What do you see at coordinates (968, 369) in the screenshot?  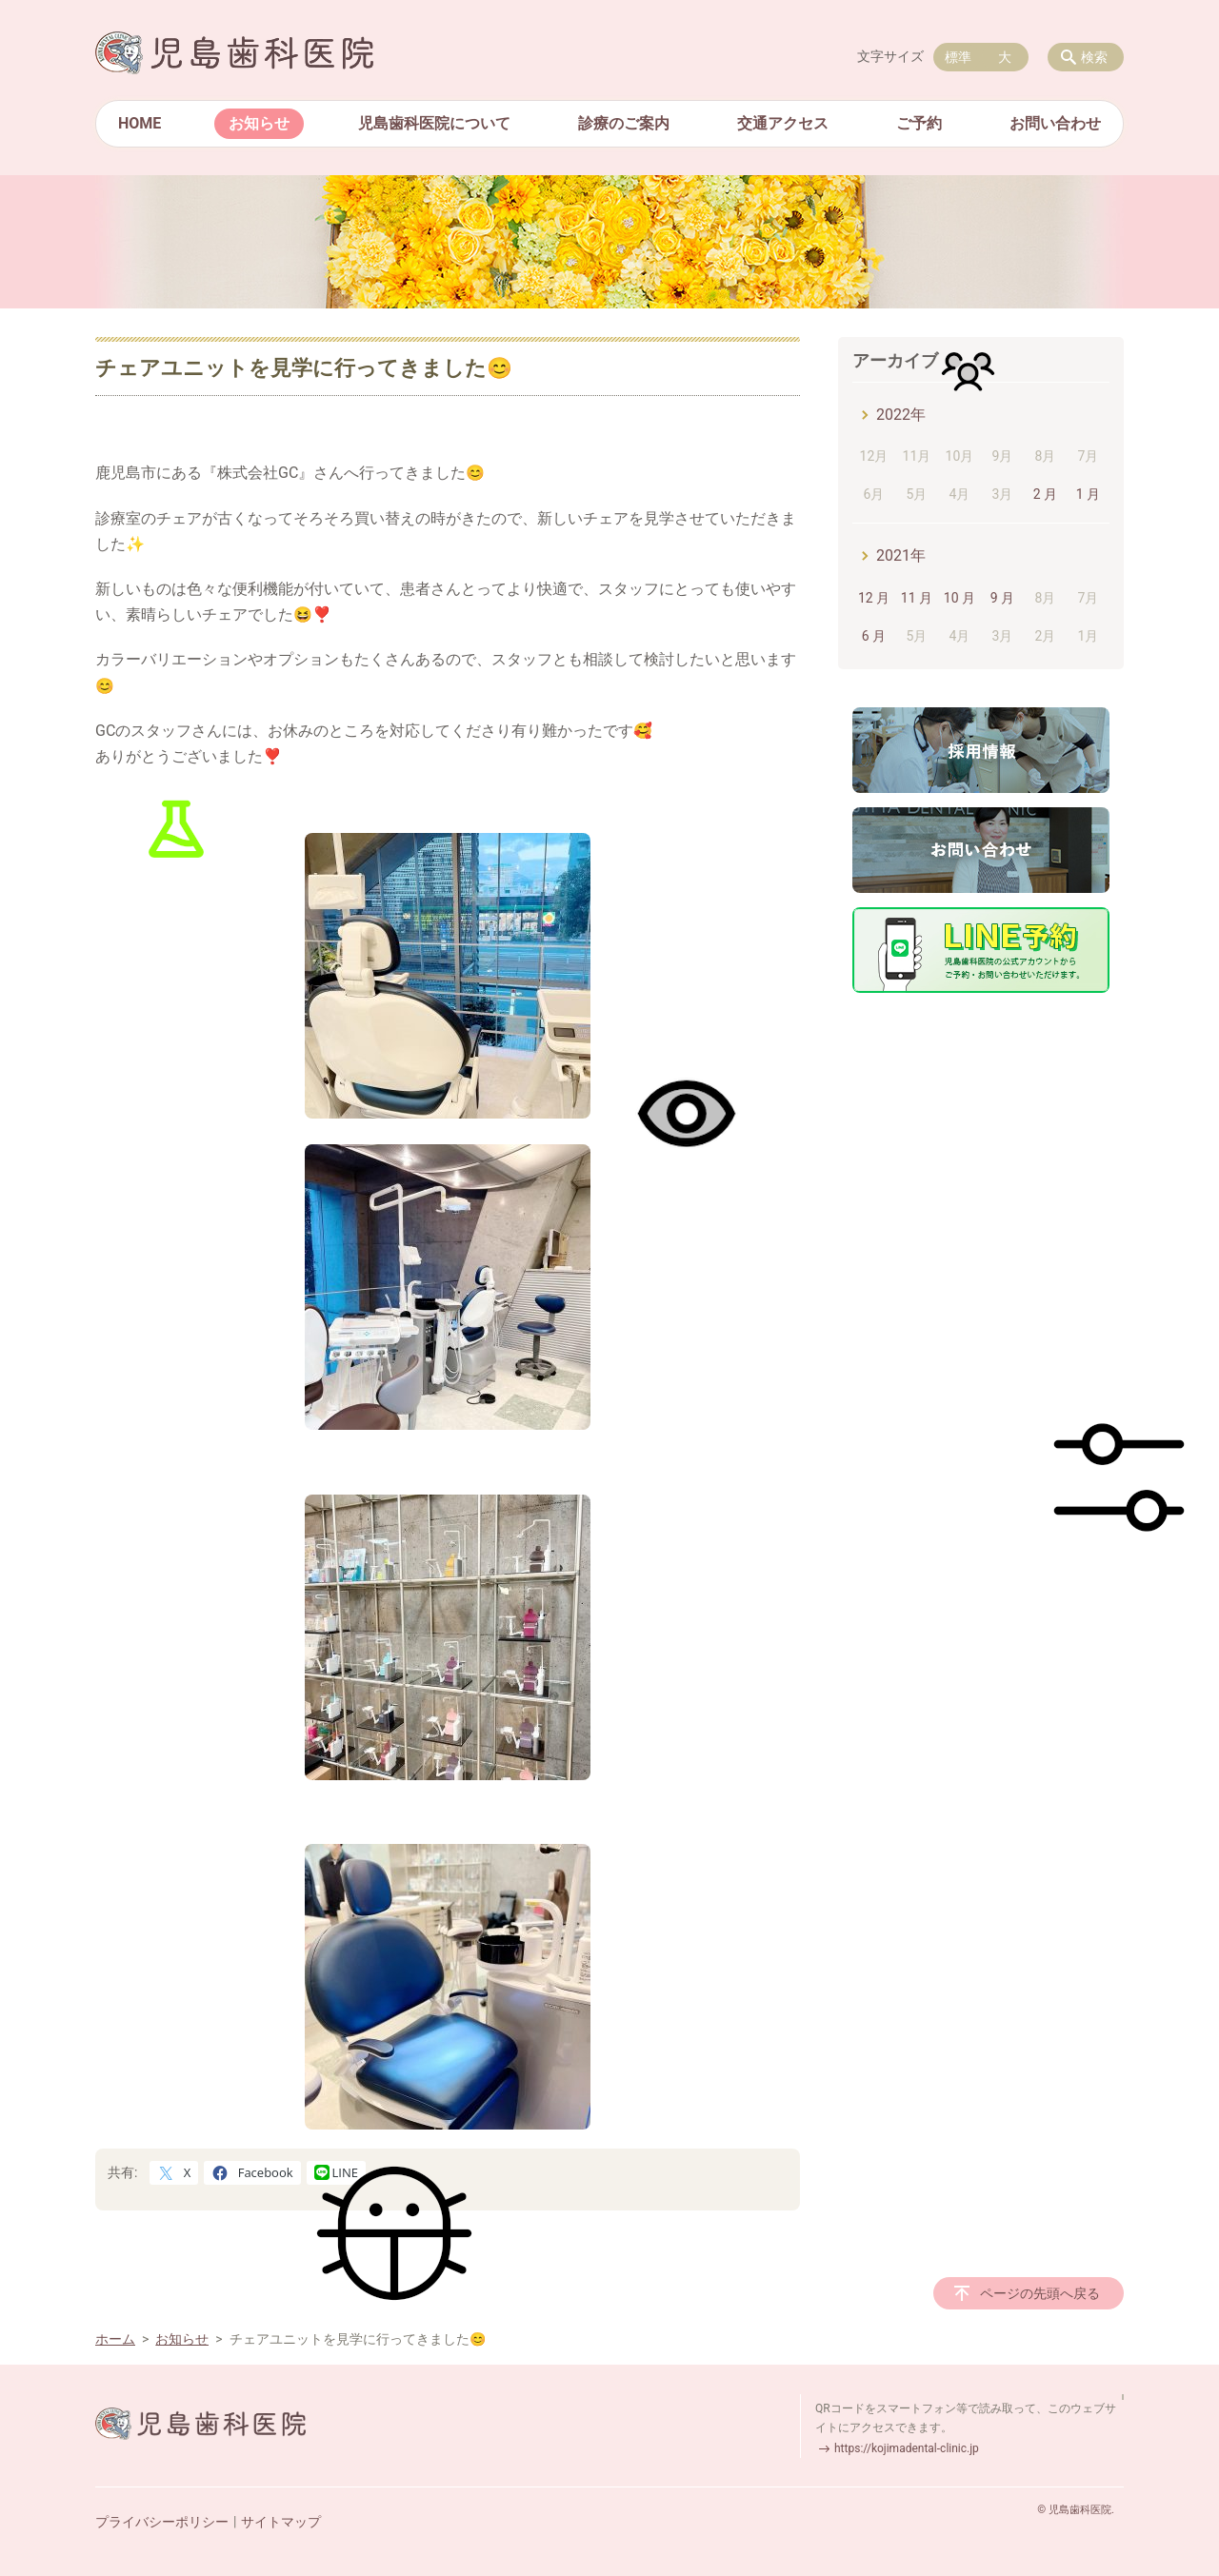 I see `view group members` at bounding box center [968, 369].